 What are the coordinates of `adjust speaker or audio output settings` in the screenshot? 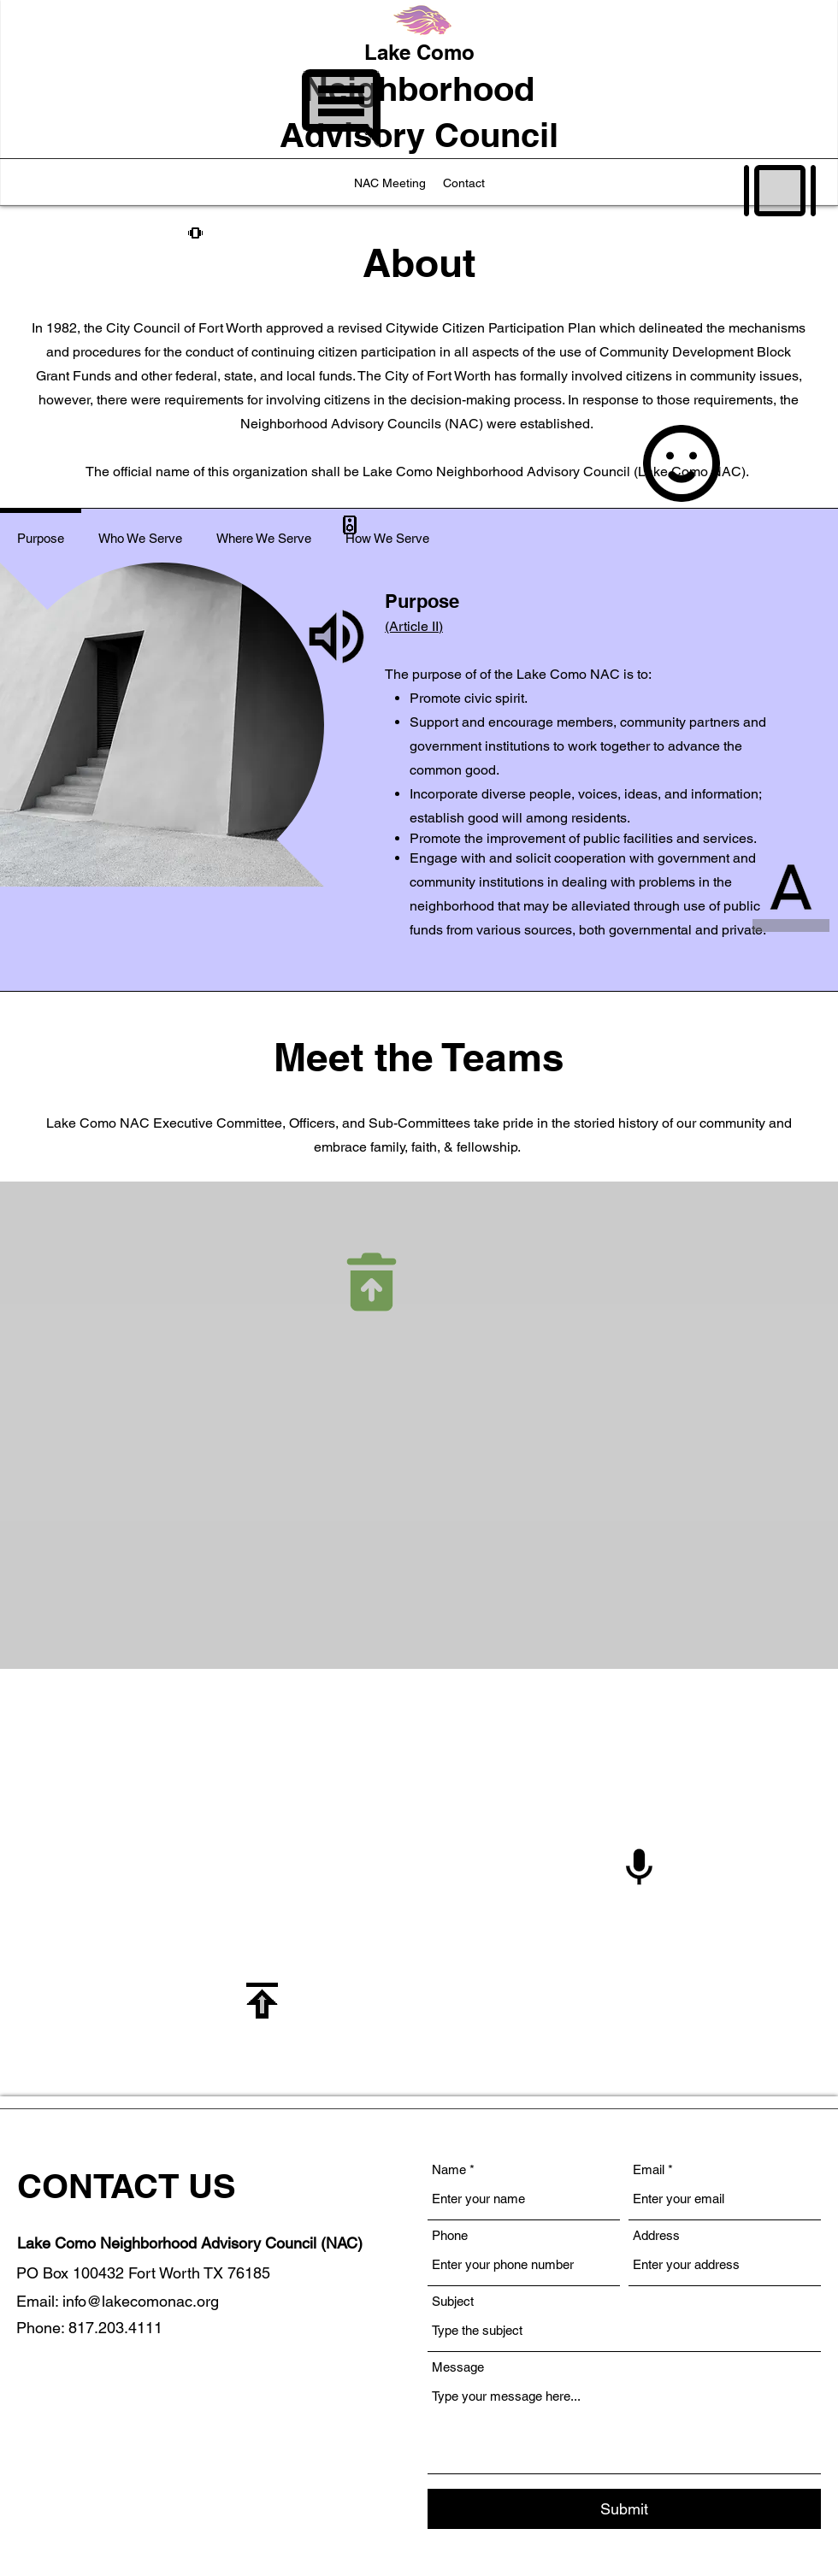 It's located at (350, 525).